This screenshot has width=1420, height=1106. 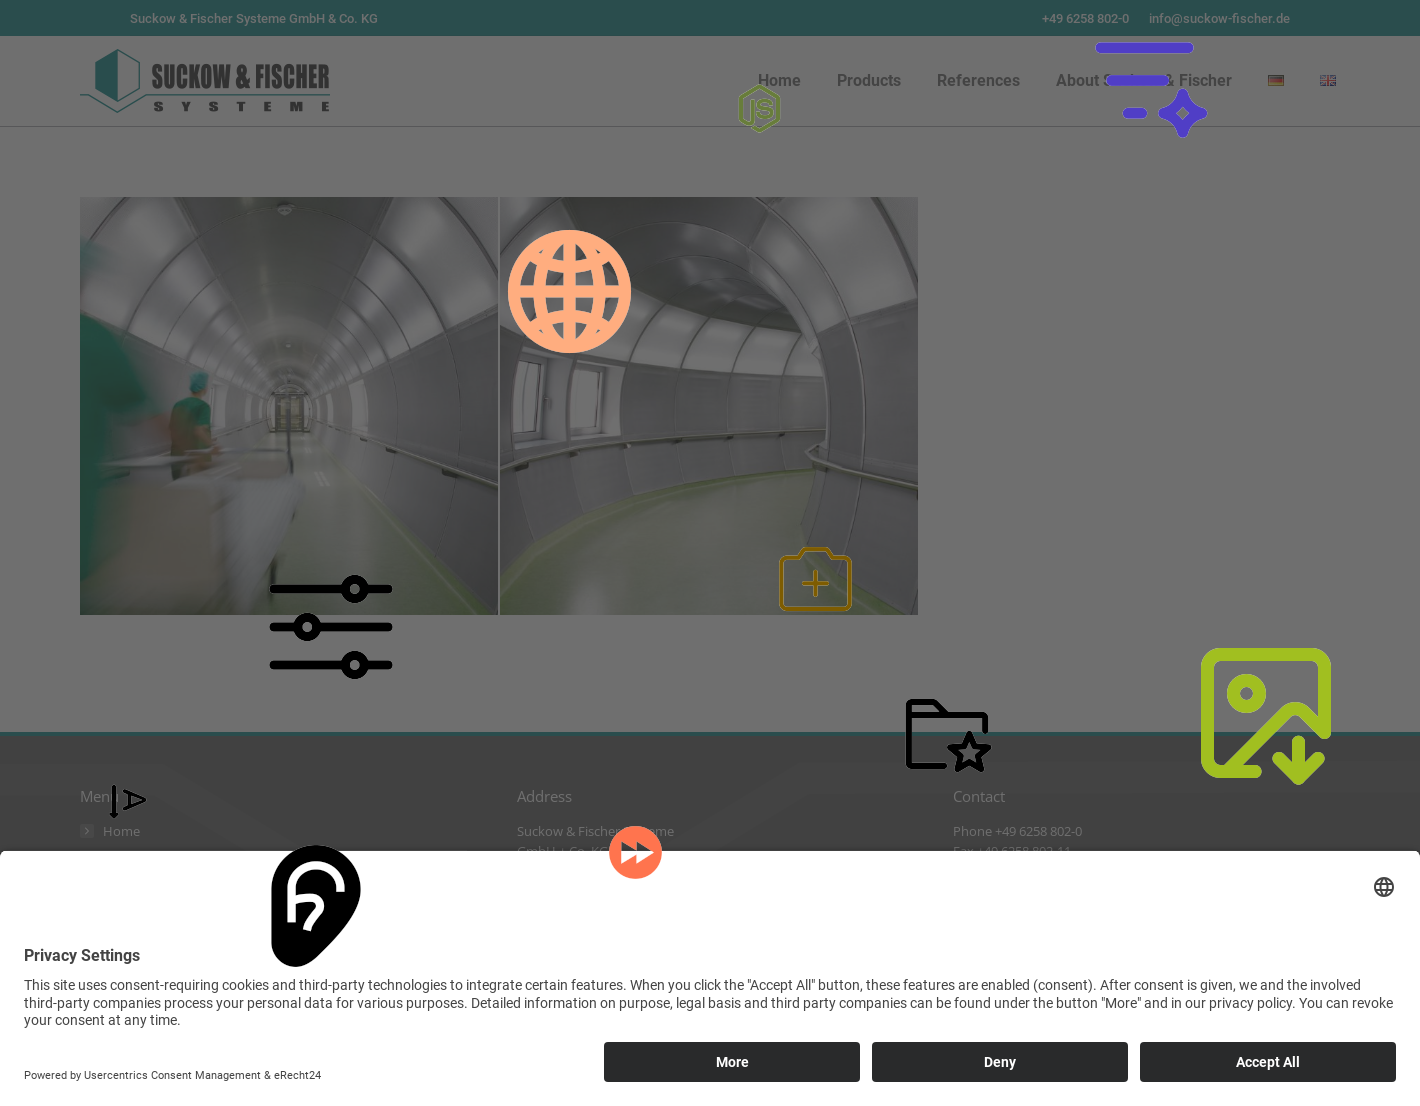 What do you see at coordinates (1266, 713) in the screenshot?
I see `download image` at bounding box center [1266, 713].